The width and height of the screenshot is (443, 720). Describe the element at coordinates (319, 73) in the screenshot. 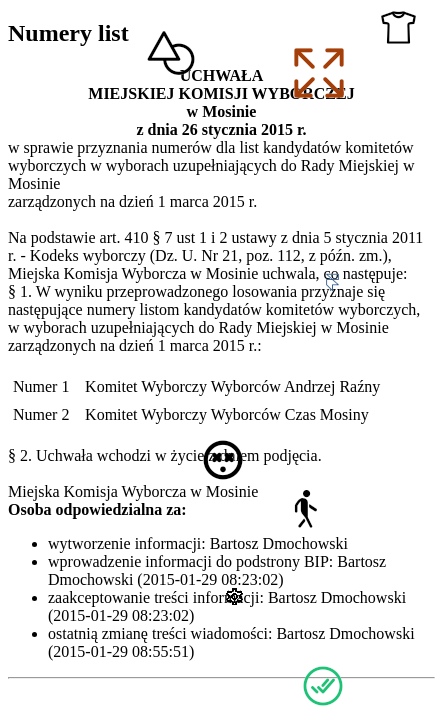

I see `expand to fullscreen mode` at that location.